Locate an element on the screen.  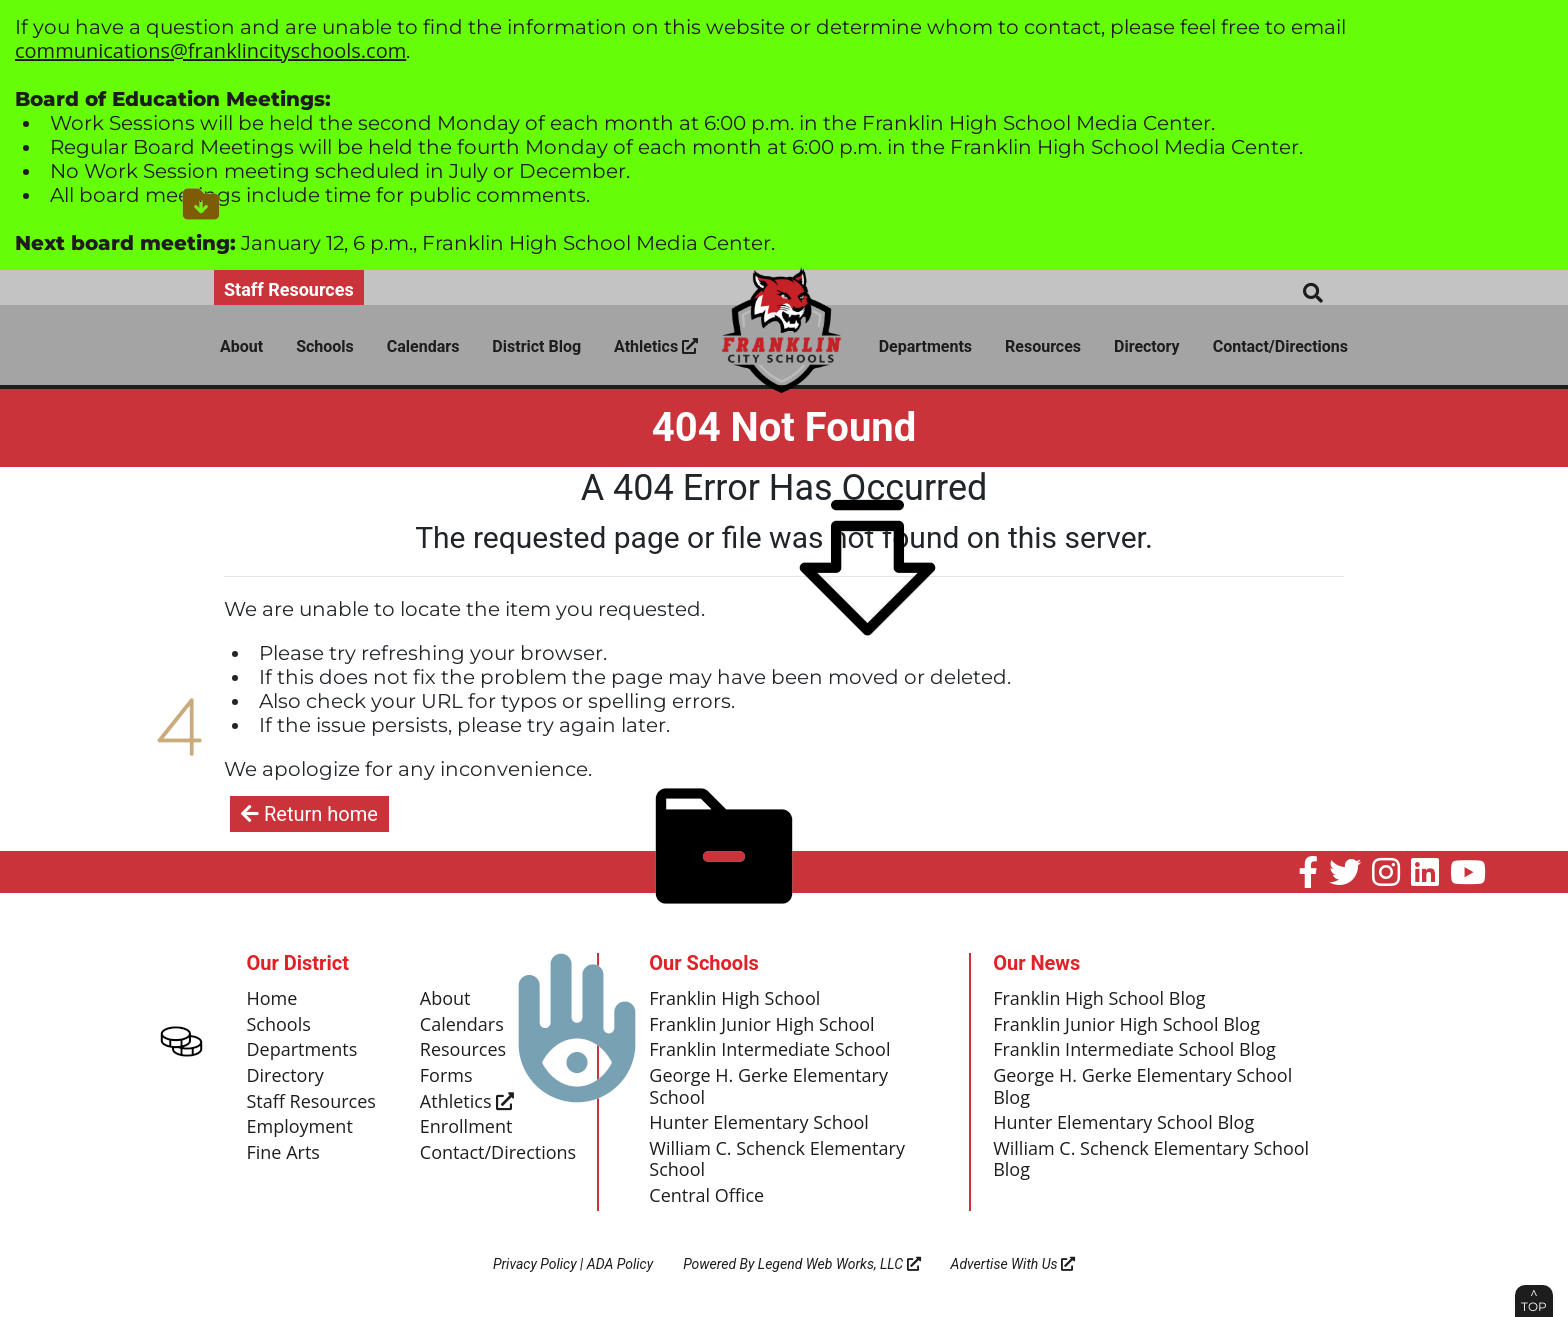
remove a file from this folder is located at coordinates (724, 846).